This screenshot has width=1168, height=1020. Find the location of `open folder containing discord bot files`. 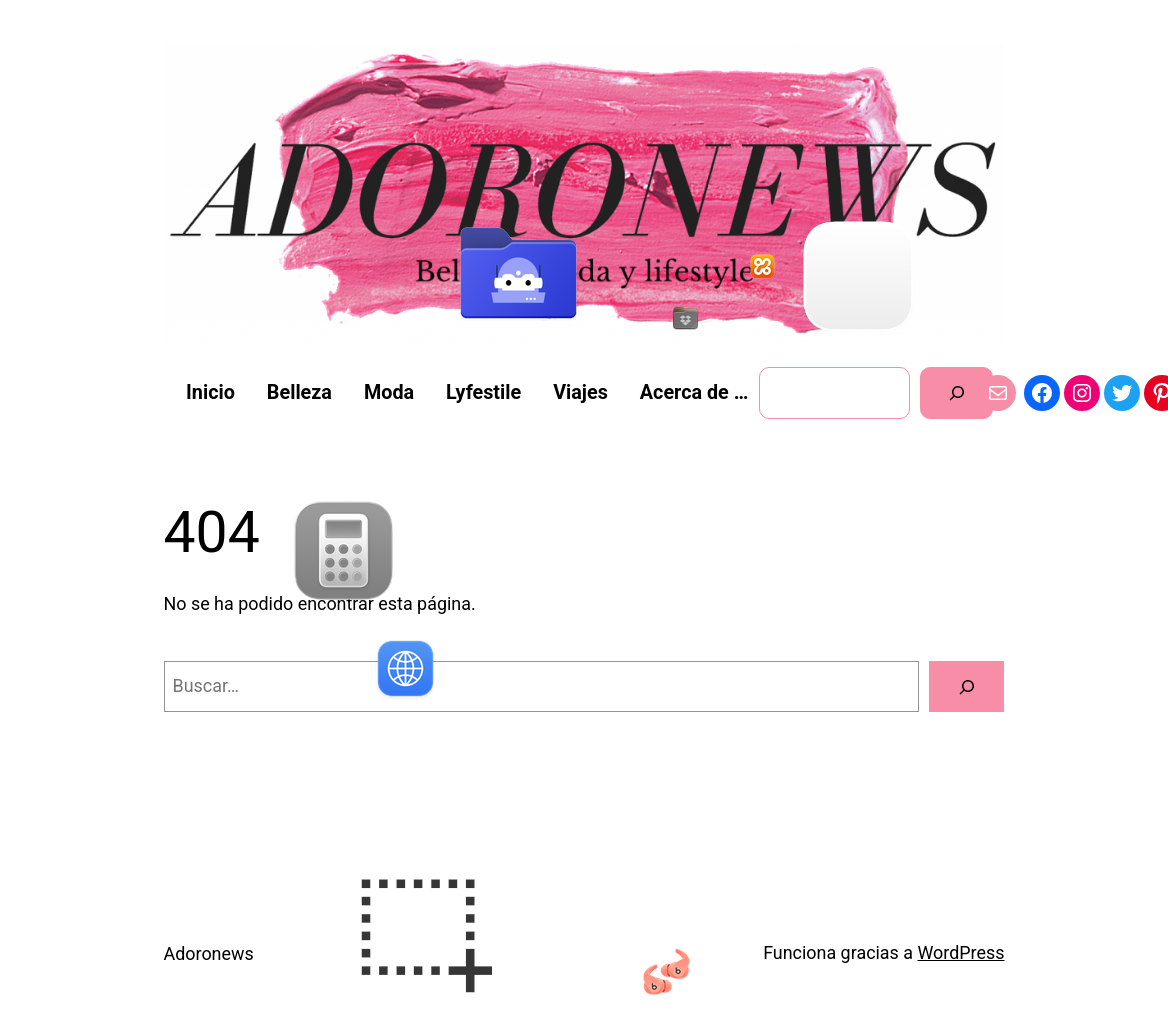

open folder containing discord bot files is located at coordinates (518, 276).